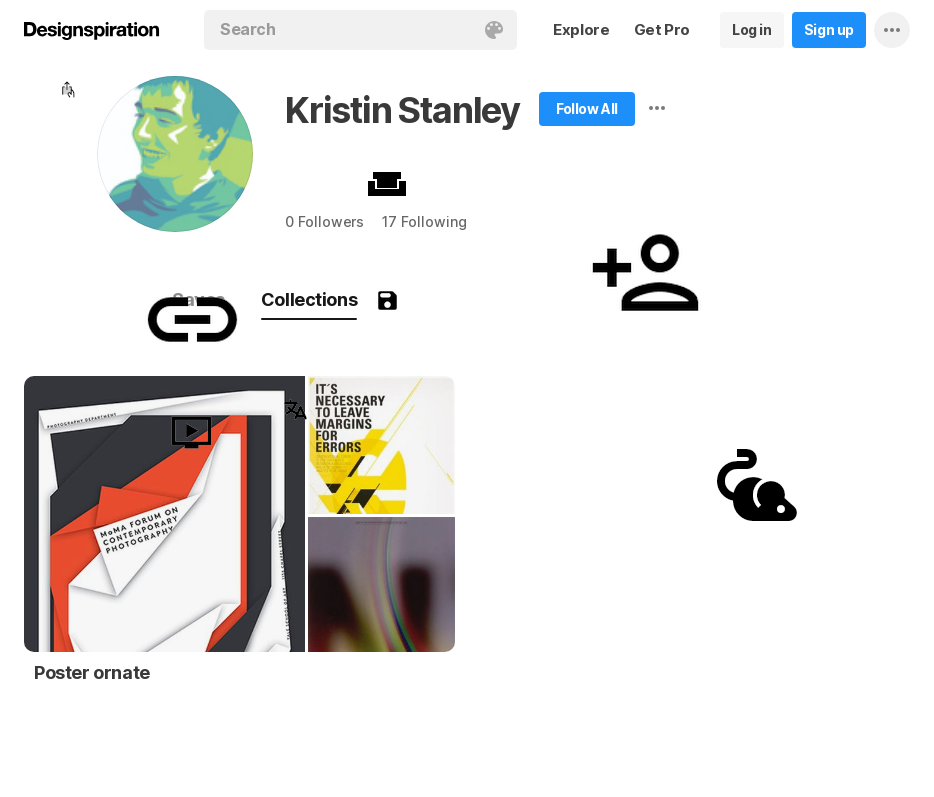 The width and height of the screenshot is (934, 797). What do you see at coordinates (192, 319) in the screenshot?
I see `copy or share a link` at bounding box center [192, 319].